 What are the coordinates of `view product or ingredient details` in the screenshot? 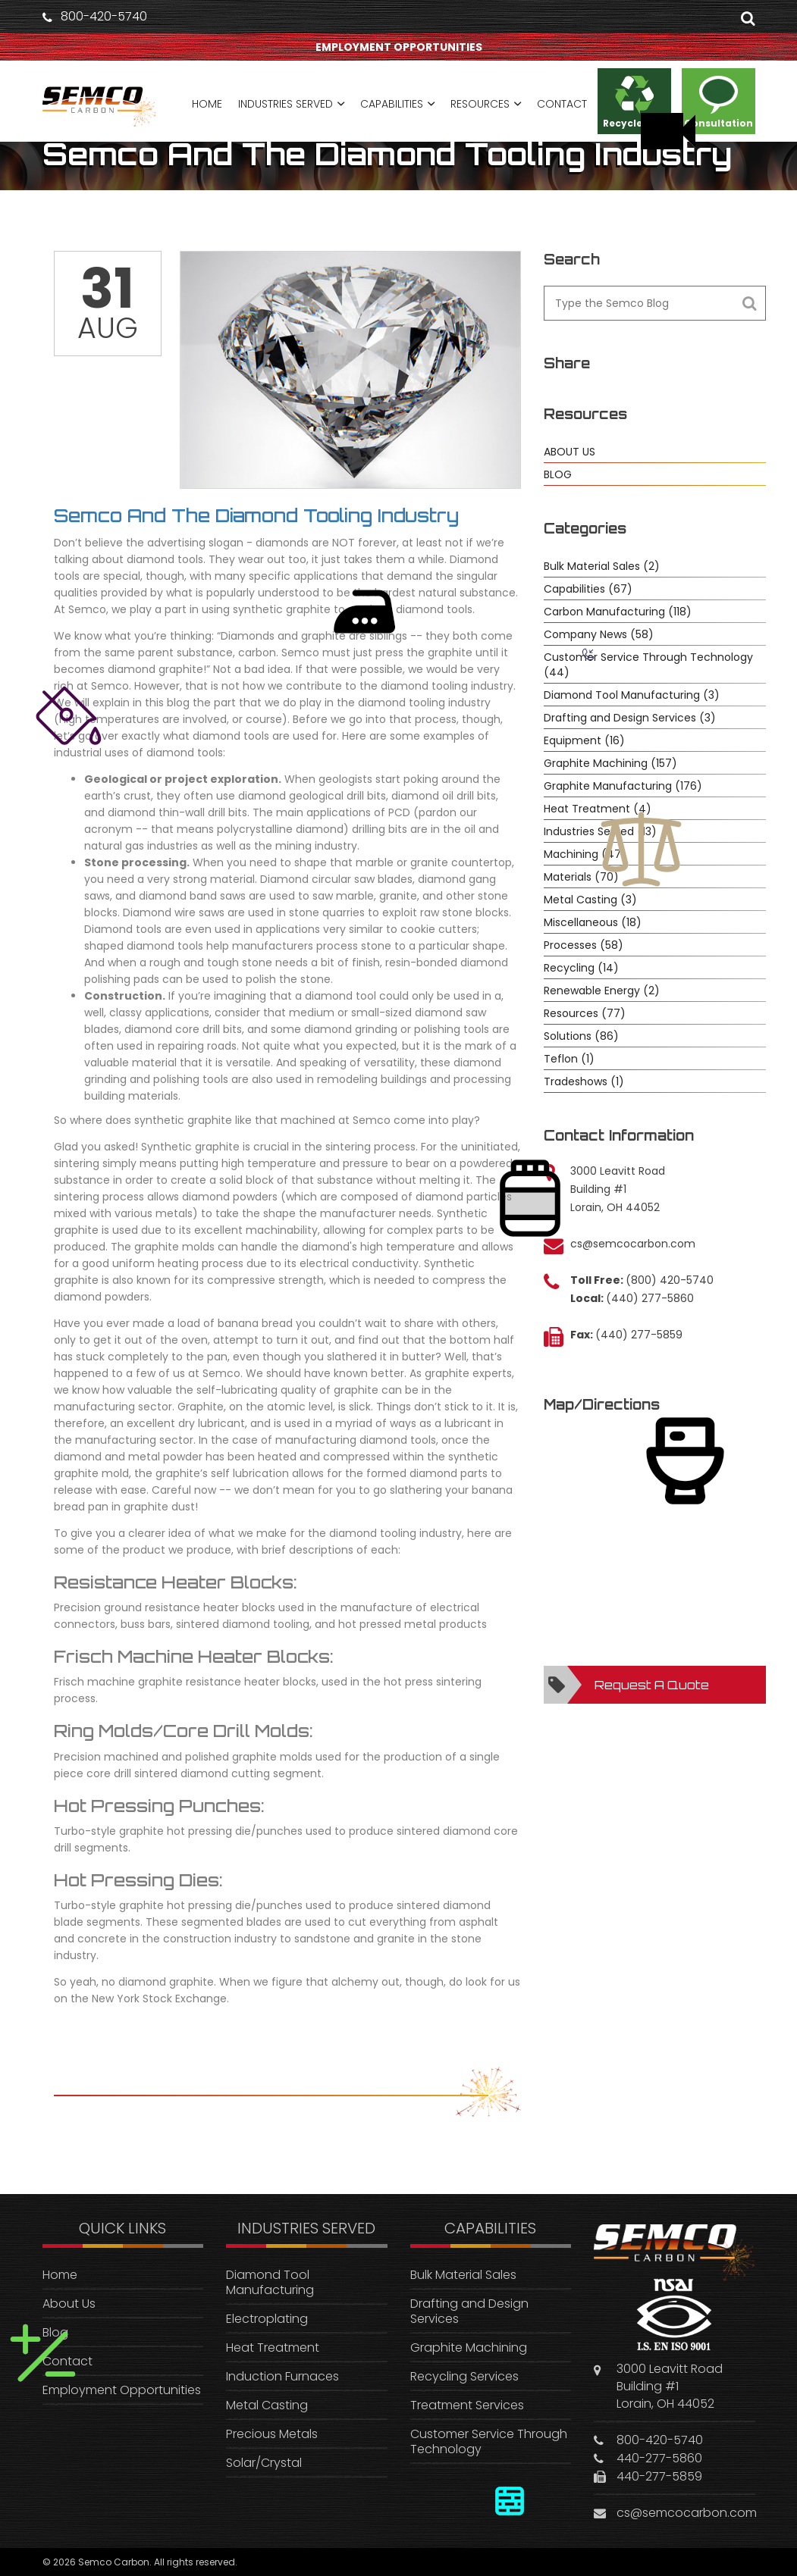 It's located at (530, 1198).